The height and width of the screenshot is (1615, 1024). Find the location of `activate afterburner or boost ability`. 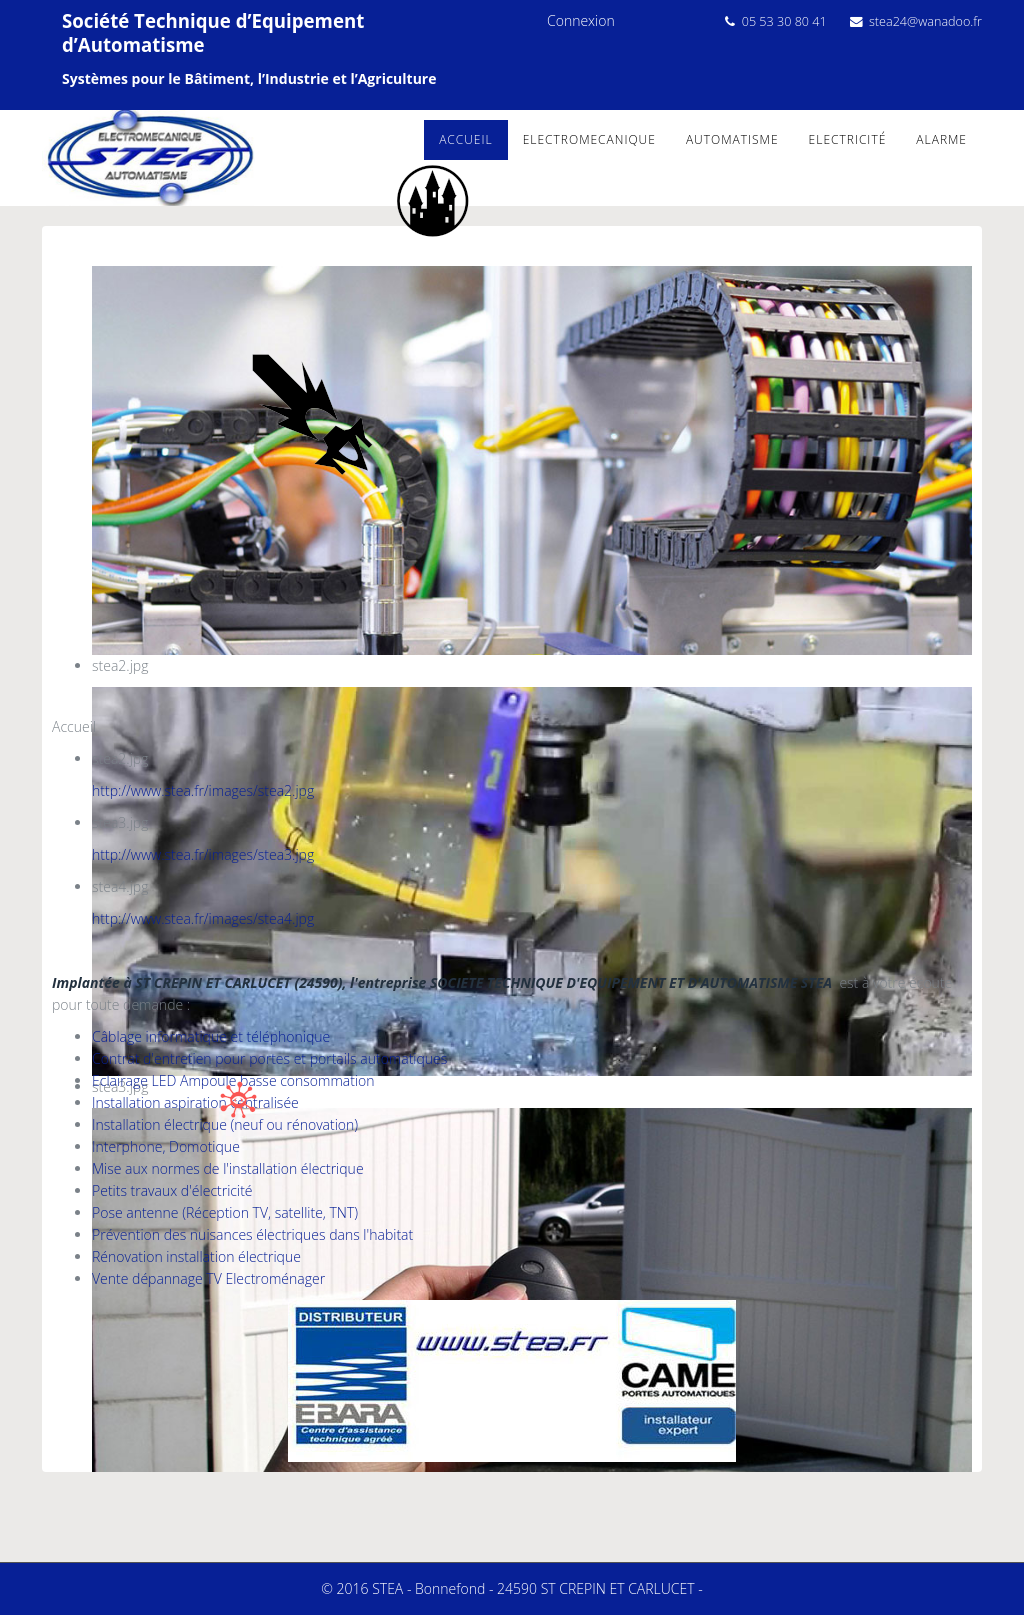

activate afterburner or boost ability is located at coordinates (313, 415).